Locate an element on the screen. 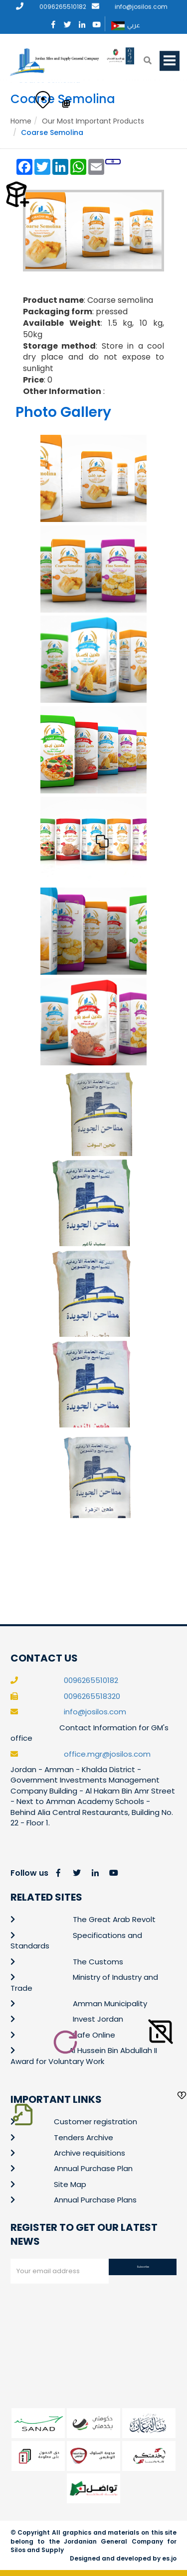  unlike or remove from favorites is located at coordinates (182, 2095).